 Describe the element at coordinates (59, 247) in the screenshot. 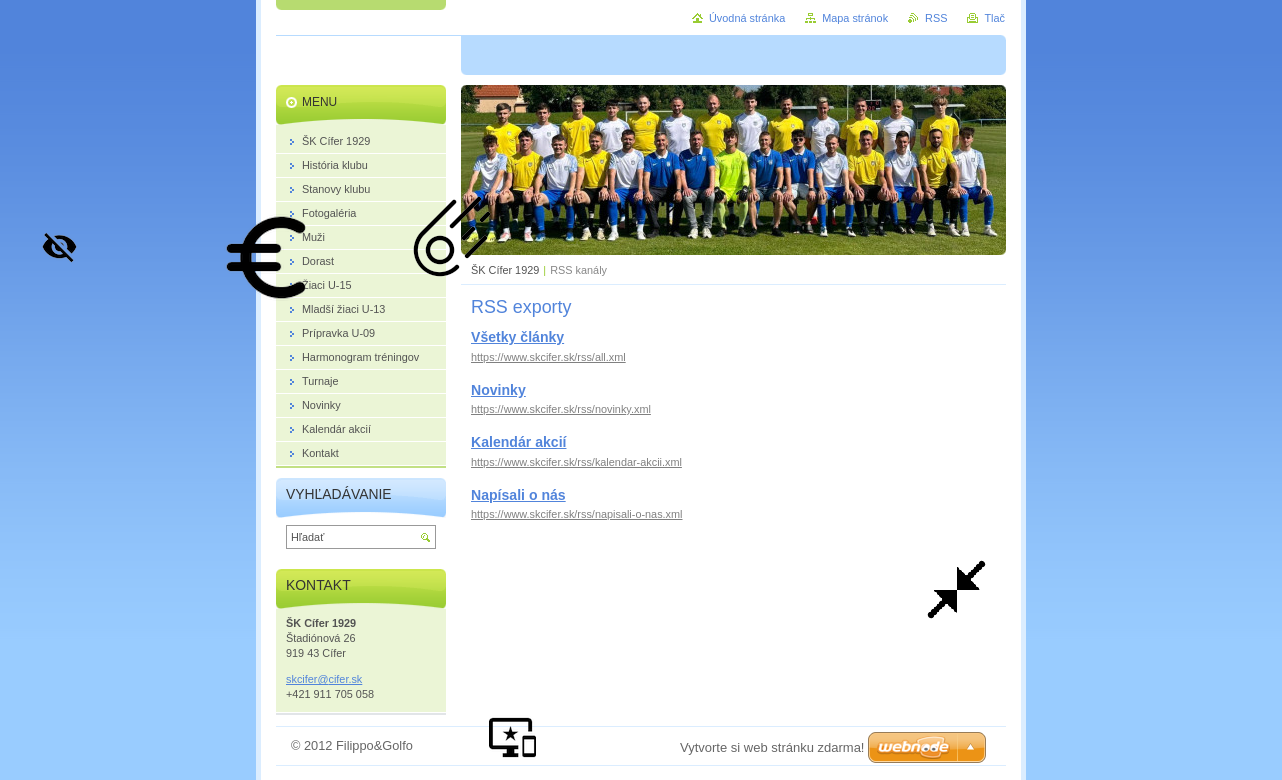

I see `hide password or sensitive content` at that location.